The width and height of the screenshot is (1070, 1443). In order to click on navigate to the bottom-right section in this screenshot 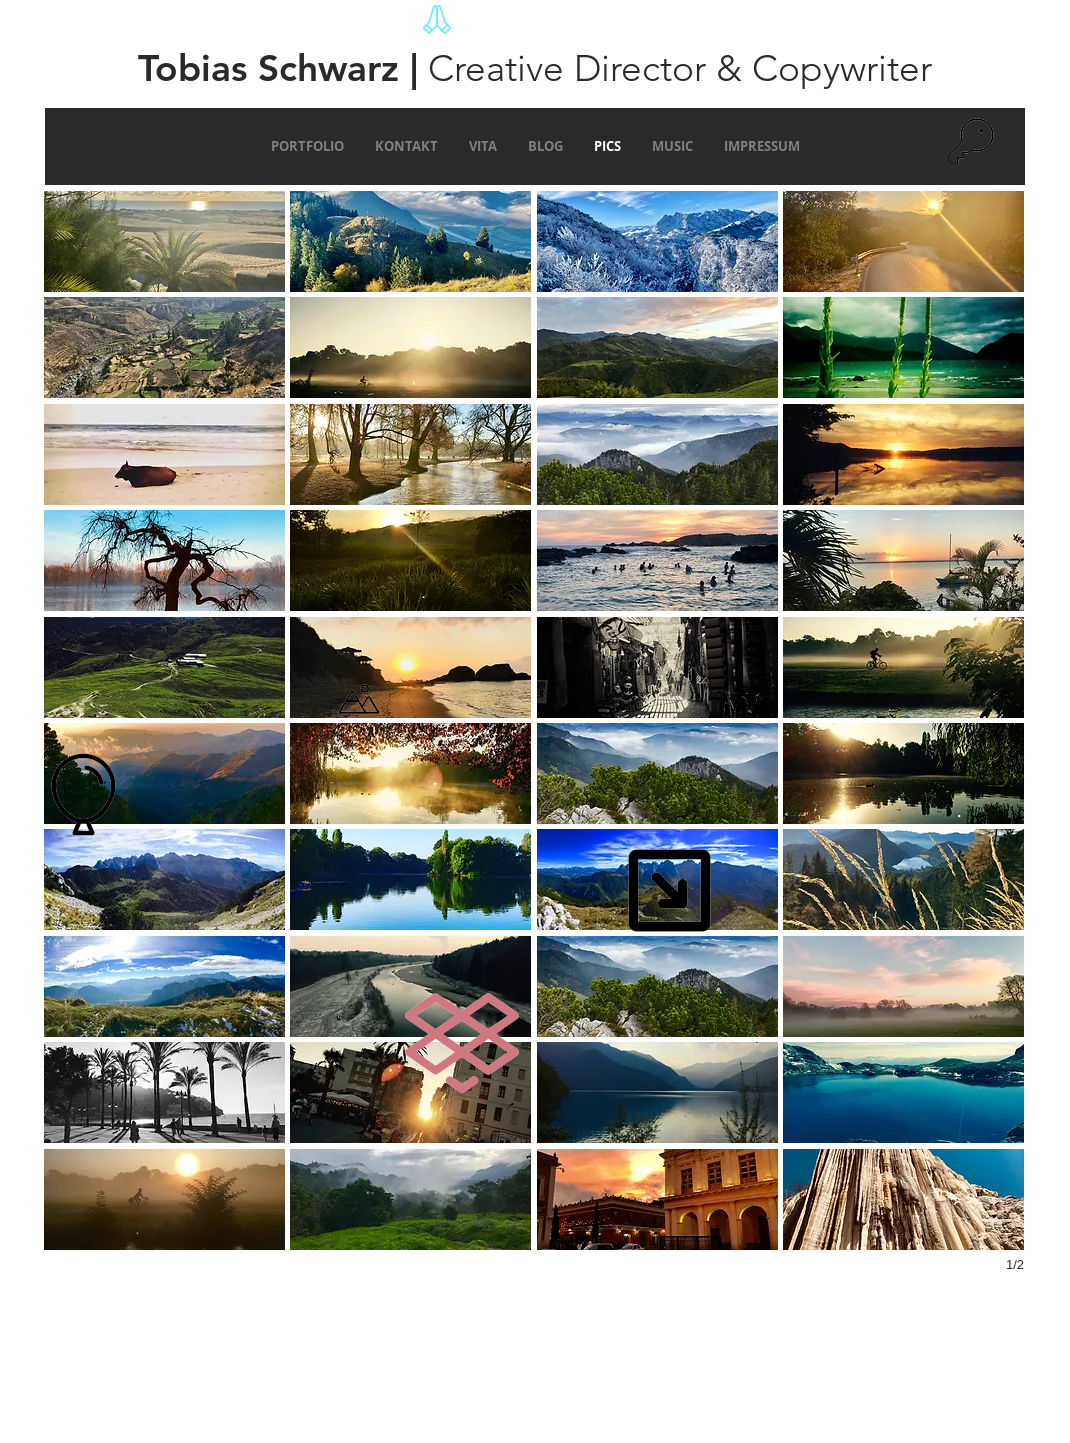, I will do `click(669, 890)`.